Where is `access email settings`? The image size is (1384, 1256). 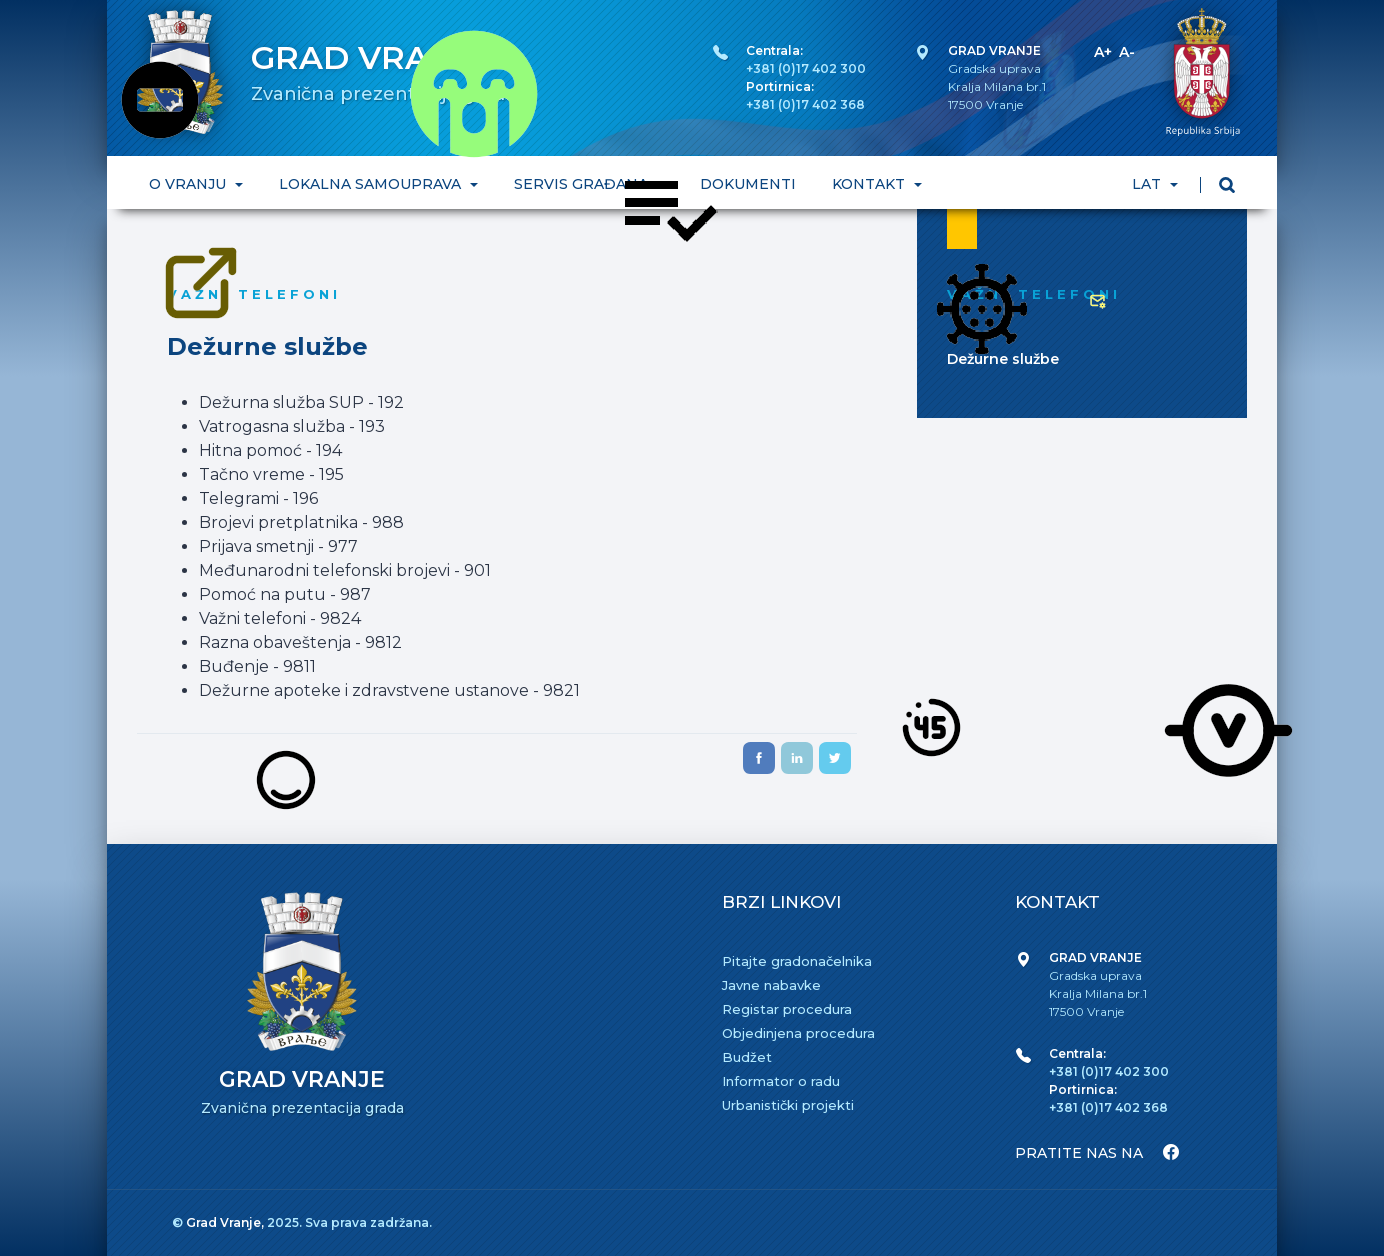 access email settings is located at coordinates (1097, 300).